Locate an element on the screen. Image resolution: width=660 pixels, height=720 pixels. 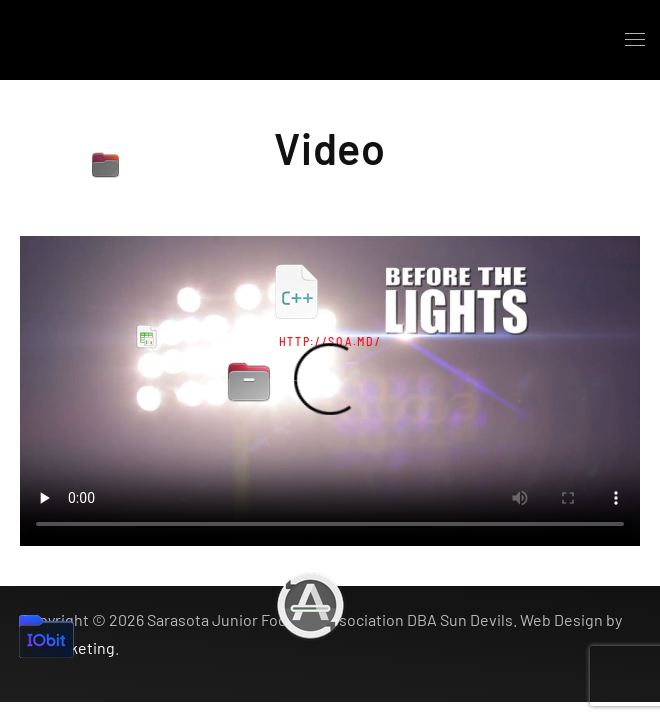
a C++ source code file is located at coordinates (296, 291).